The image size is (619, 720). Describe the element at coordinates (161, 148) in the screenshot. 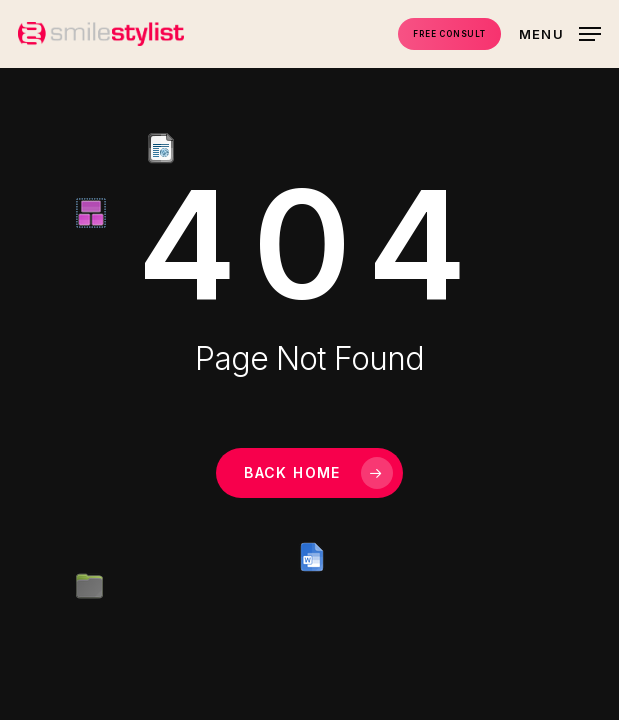

I see `open a web document file` at that location.